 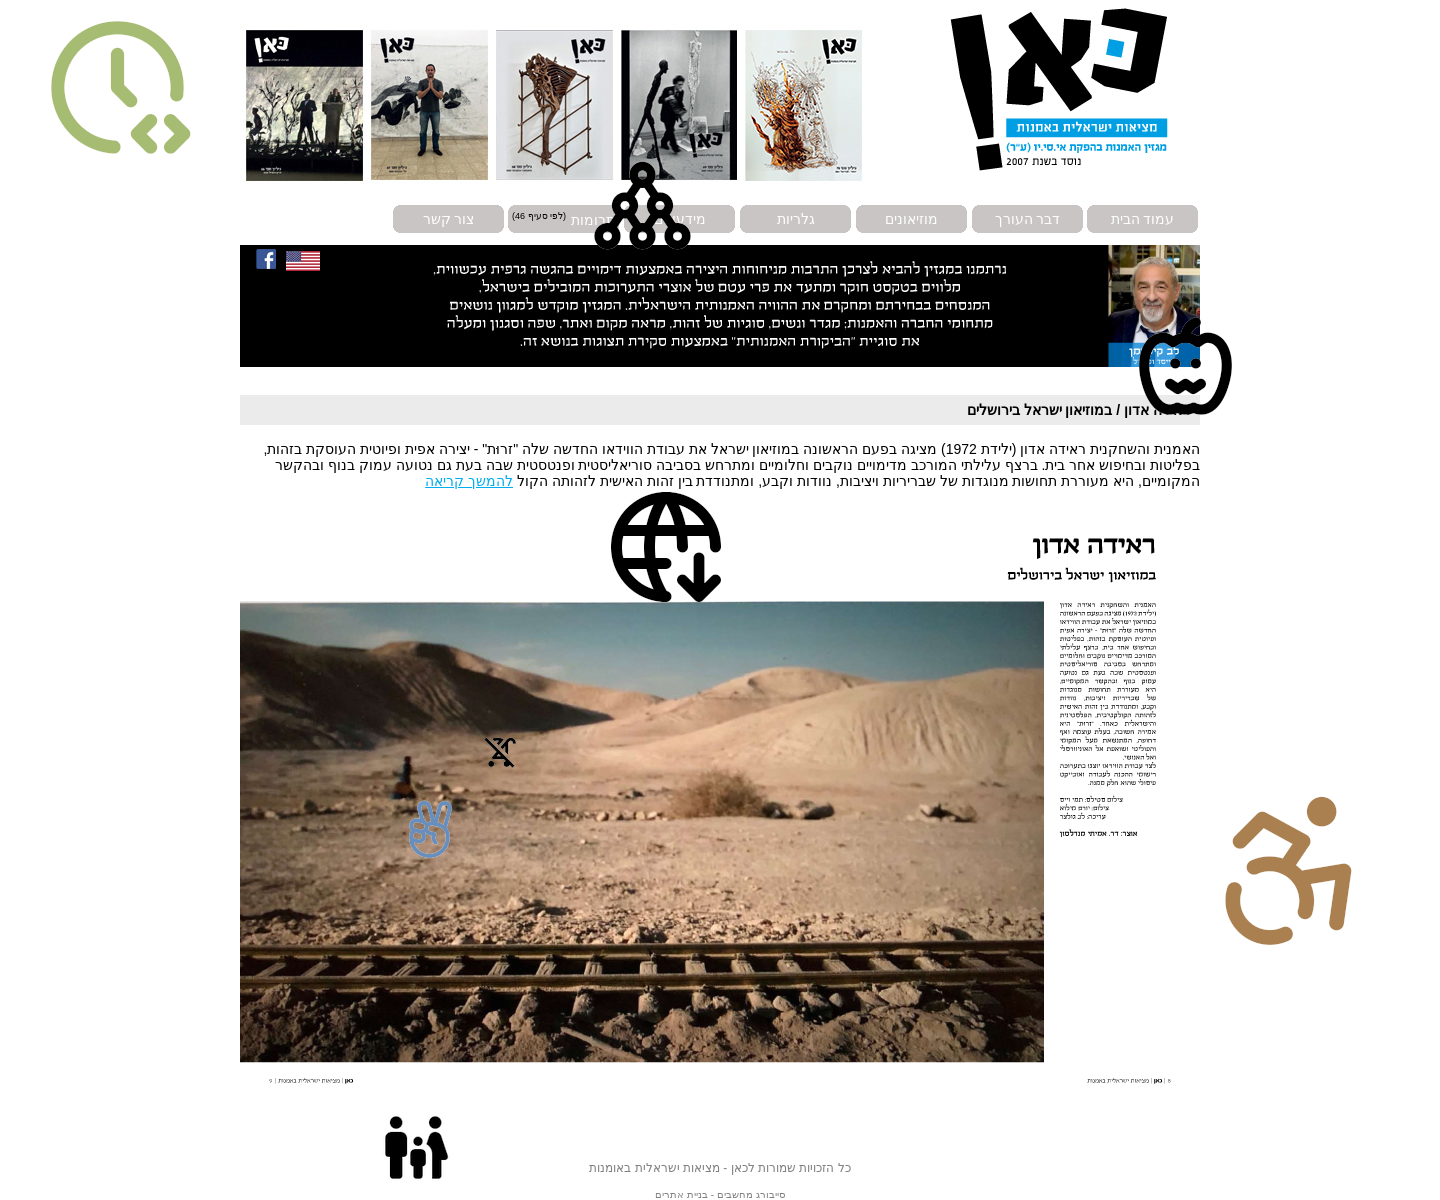 I want to click on access accessibility settings, so click(x=1292, y=871).